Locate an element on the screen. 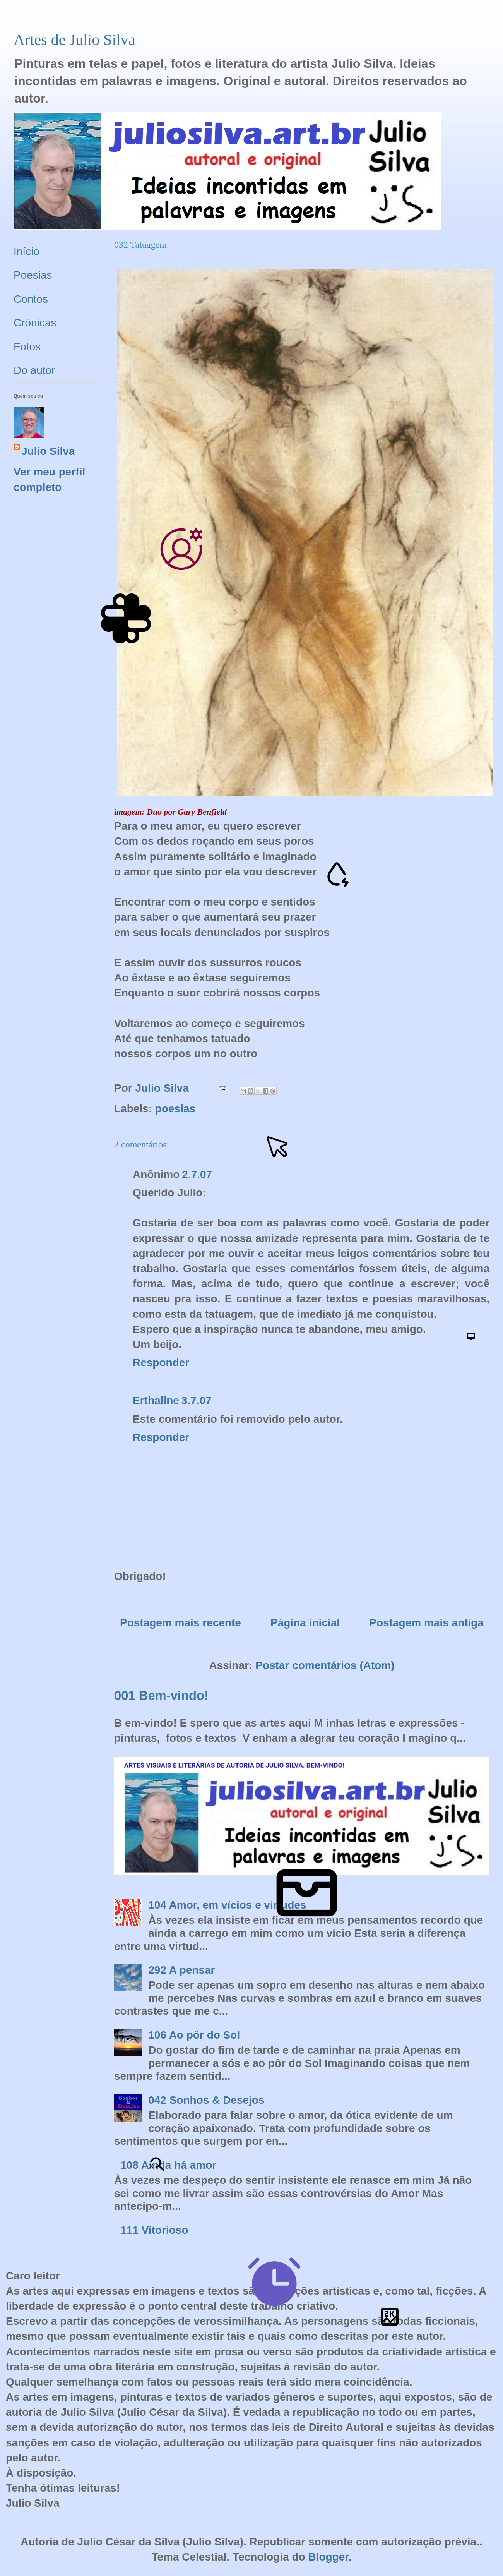 The height and width of the screenshot is (2576, 503). mouse cursor or pointer indicator is located at coordinates (277, 1147).